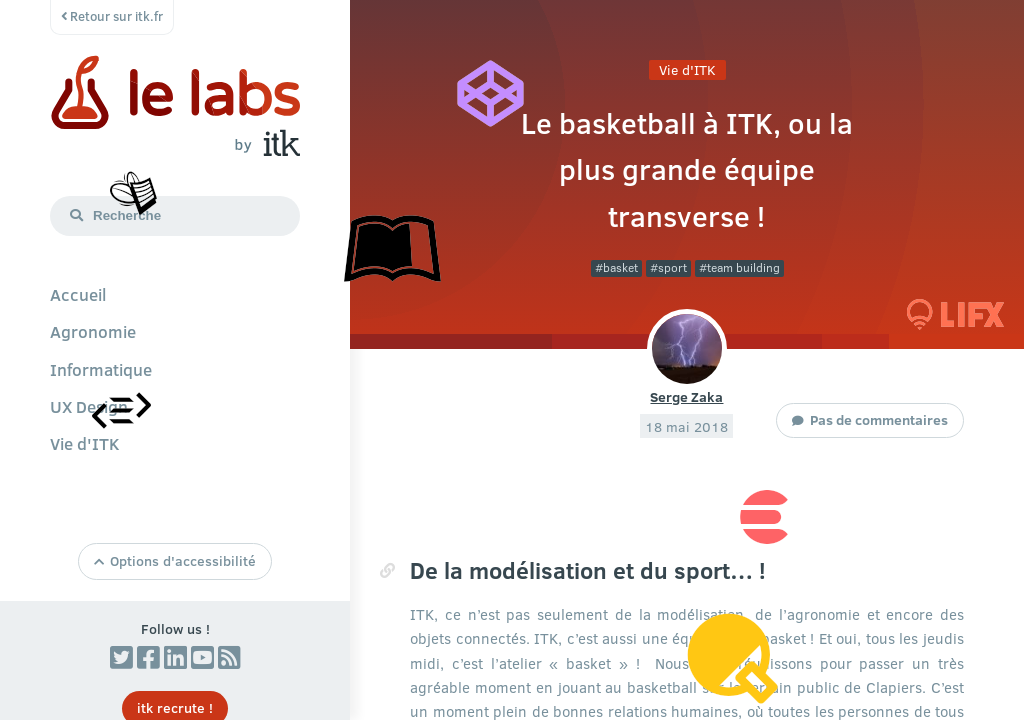 Image resolution: width=1024 pixels, height=720 pixels. Describe the element at coordinates (731, 657) in the screenshot. I see `open ping pong or table tennis game` at that location.